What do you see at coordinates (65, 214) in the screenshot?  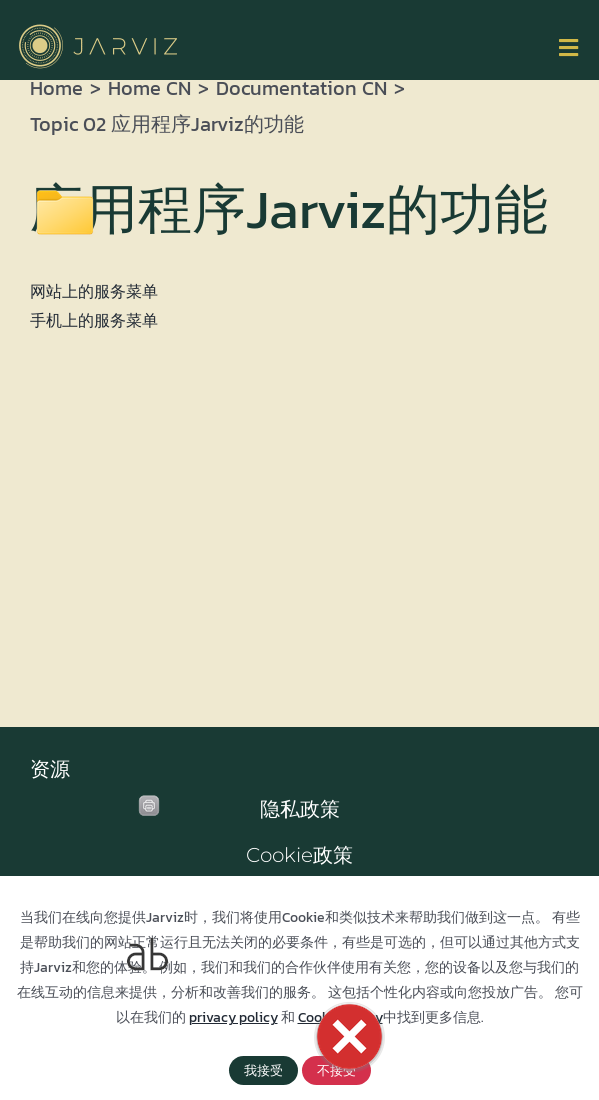 I see `open a folder to view its contents` at bounding box center [65, 214].